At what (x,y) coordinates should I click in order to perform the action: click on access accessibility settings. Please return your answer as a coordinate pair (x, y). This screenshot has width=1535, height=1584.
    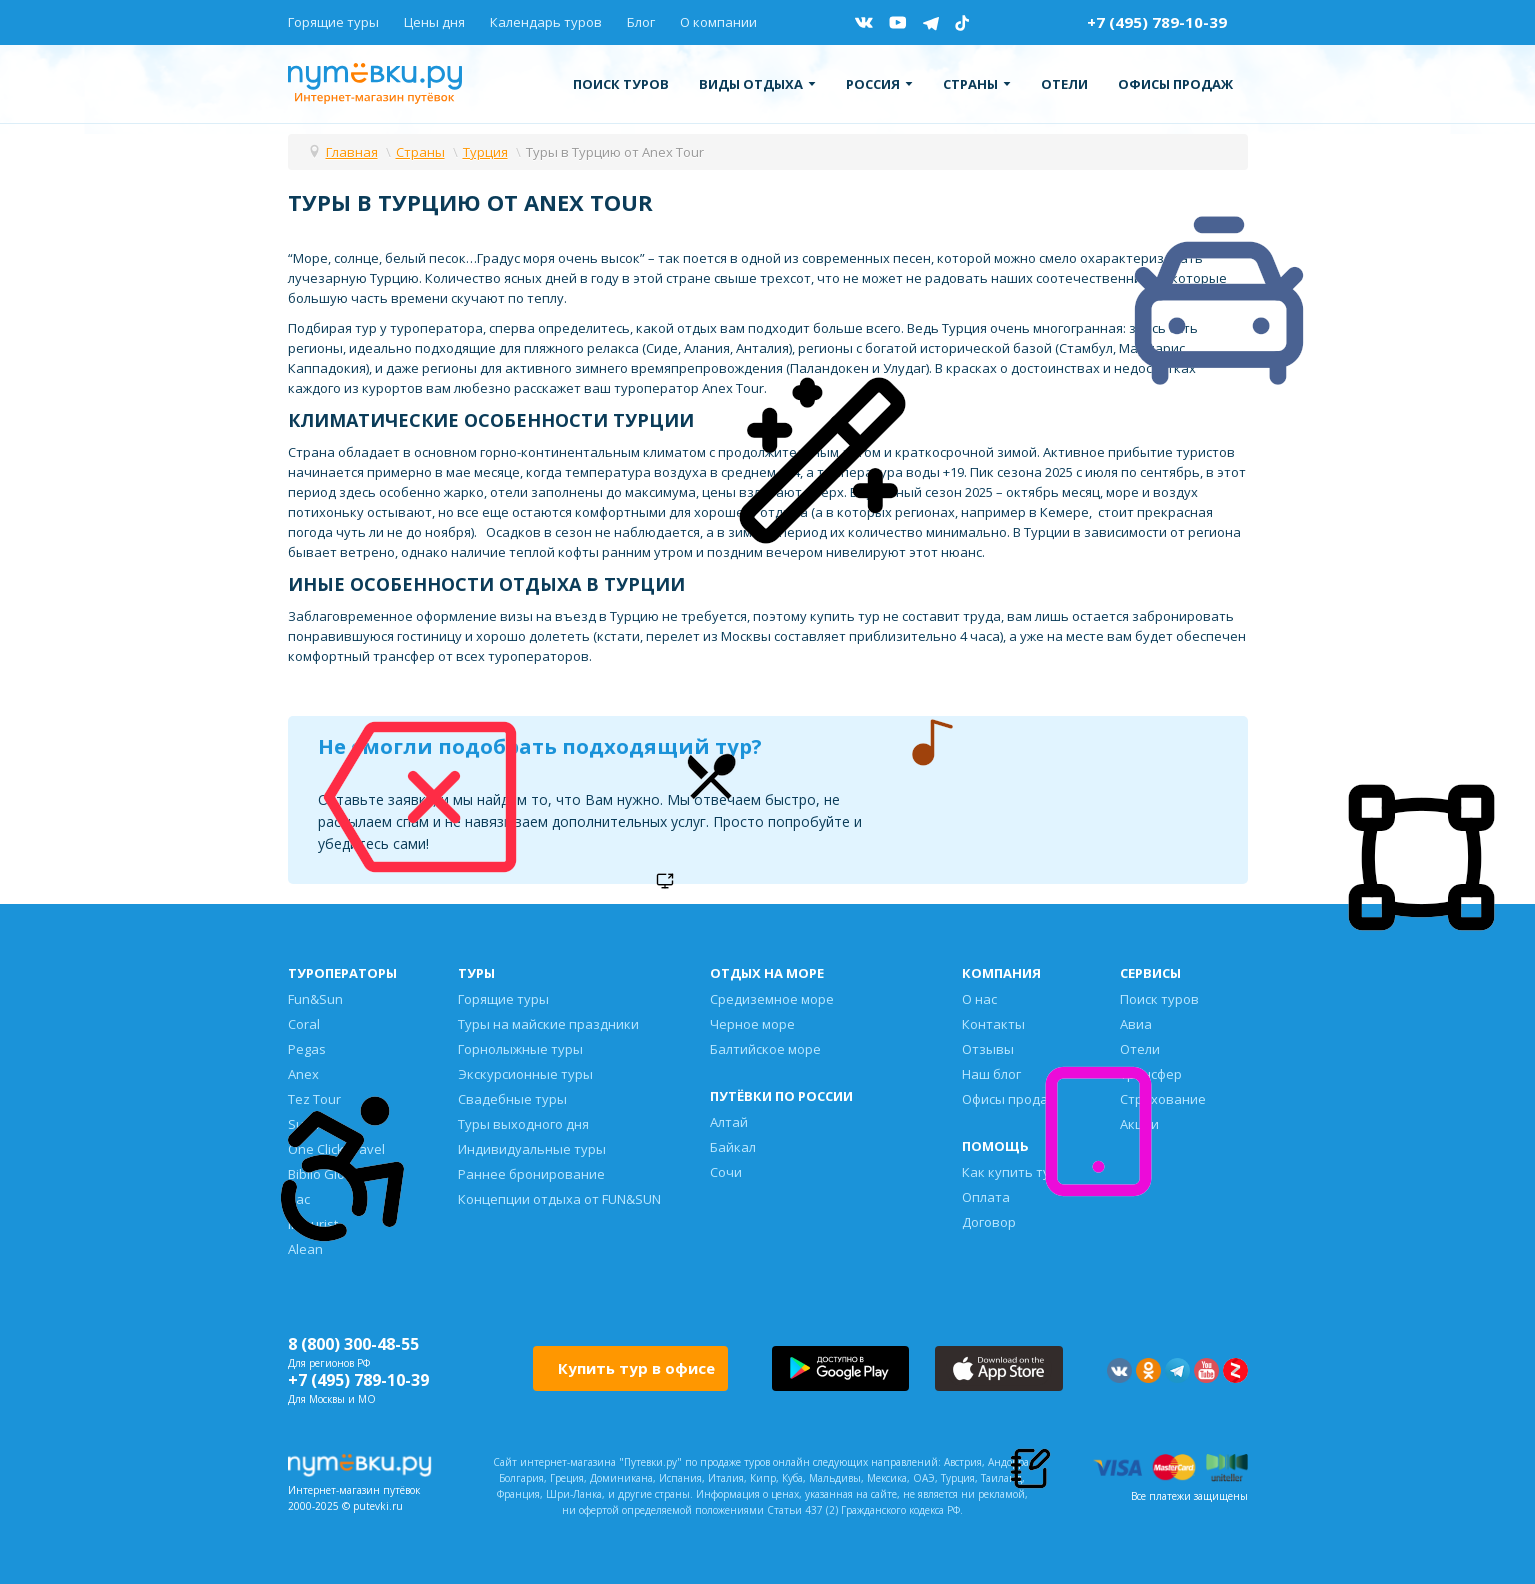
    Looking at the image, I should click on (346, 1169).